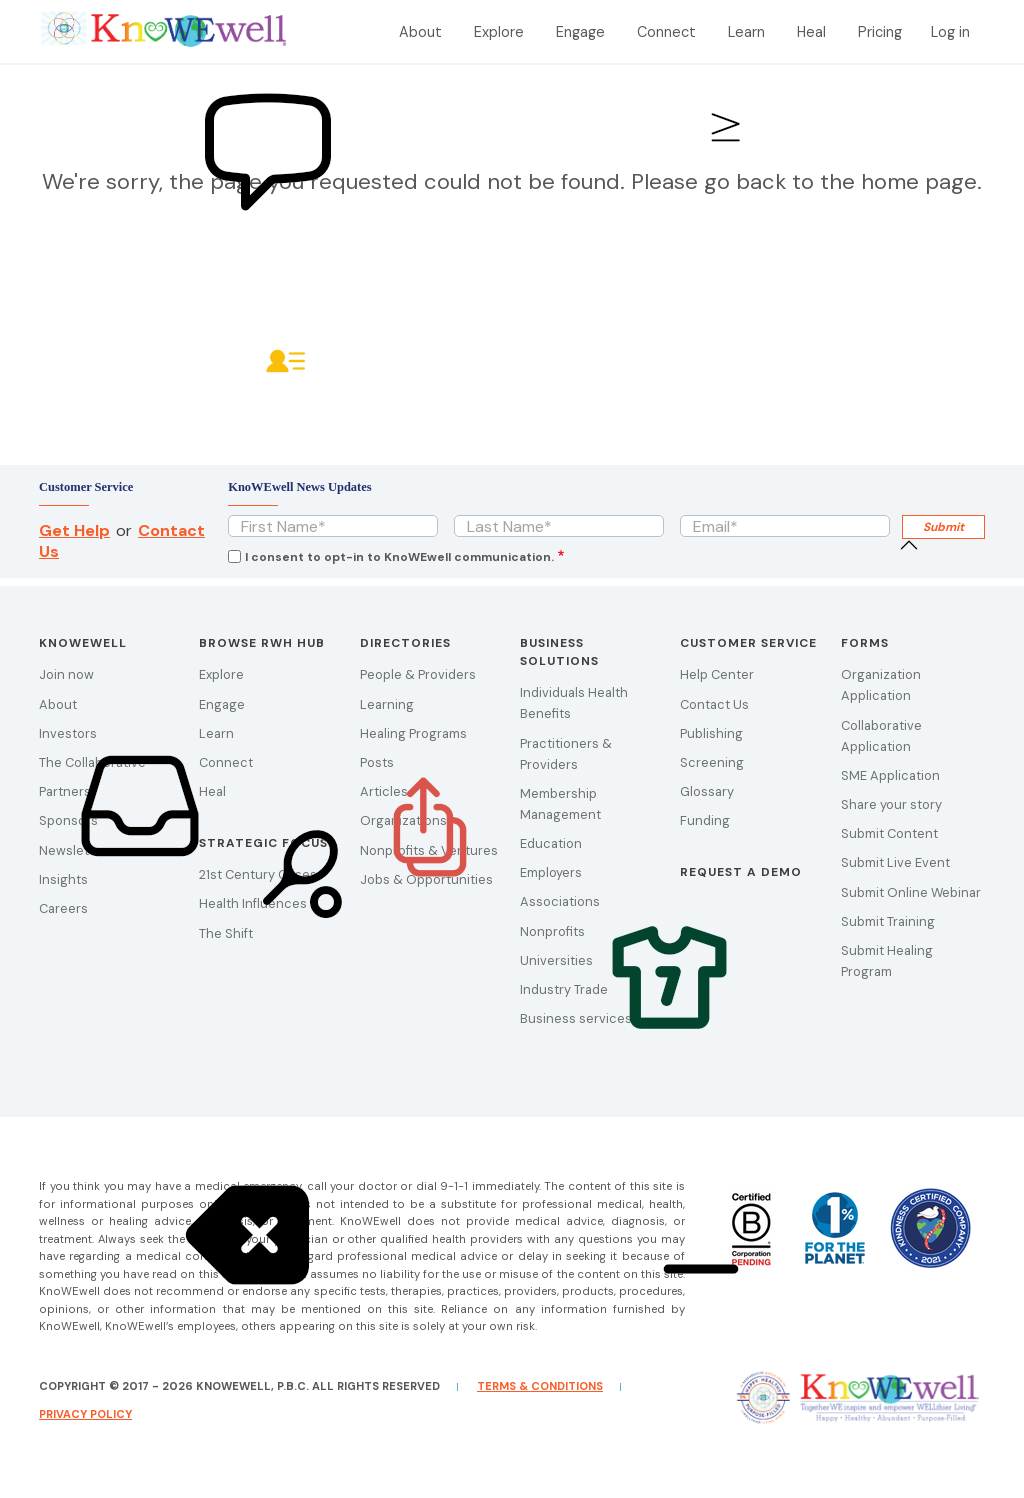 The height and width of the screenshot is (1498, 1024). What do you see at coordinates (246, 1235) in the screenshot?
I see `delete the last character entered` at bounding box center [246, 1235].